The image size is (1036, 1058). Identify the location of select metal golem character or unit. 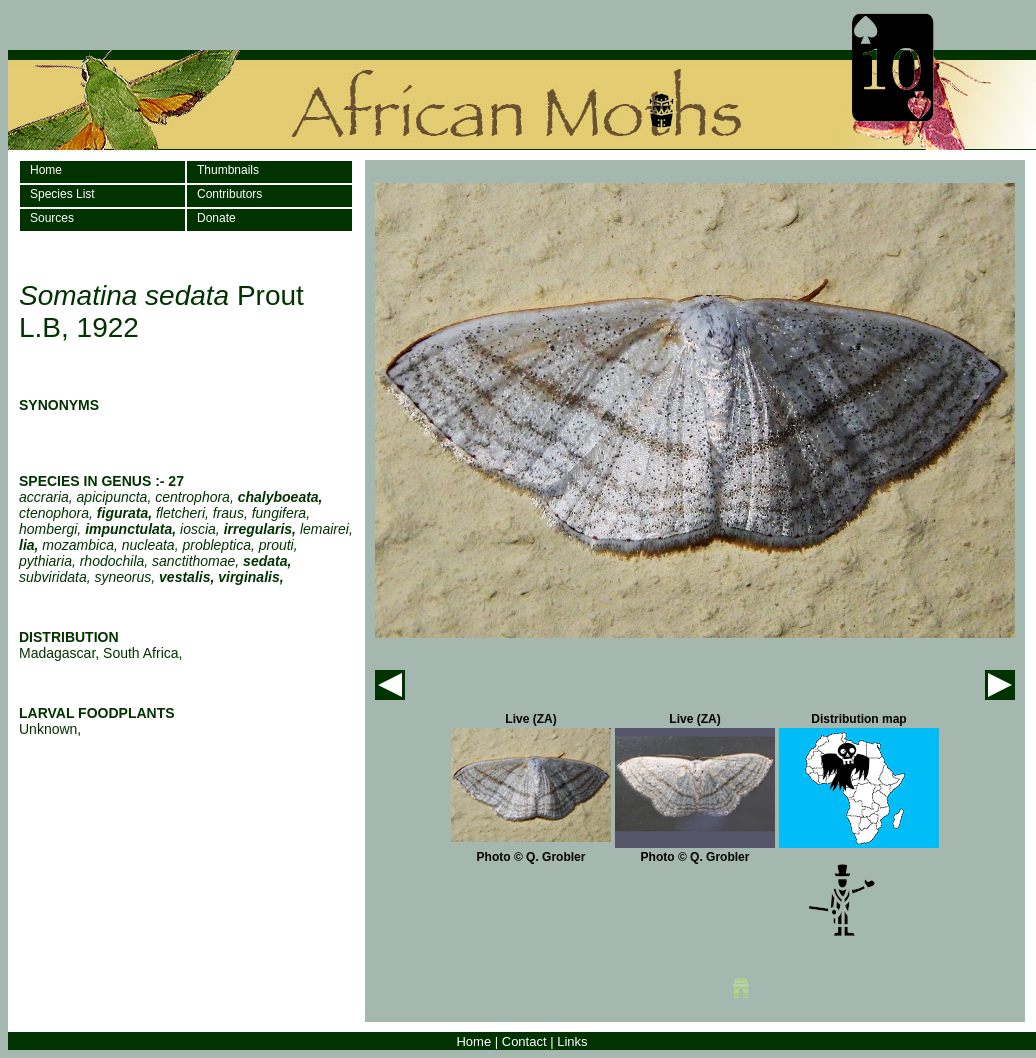
(661, 110).